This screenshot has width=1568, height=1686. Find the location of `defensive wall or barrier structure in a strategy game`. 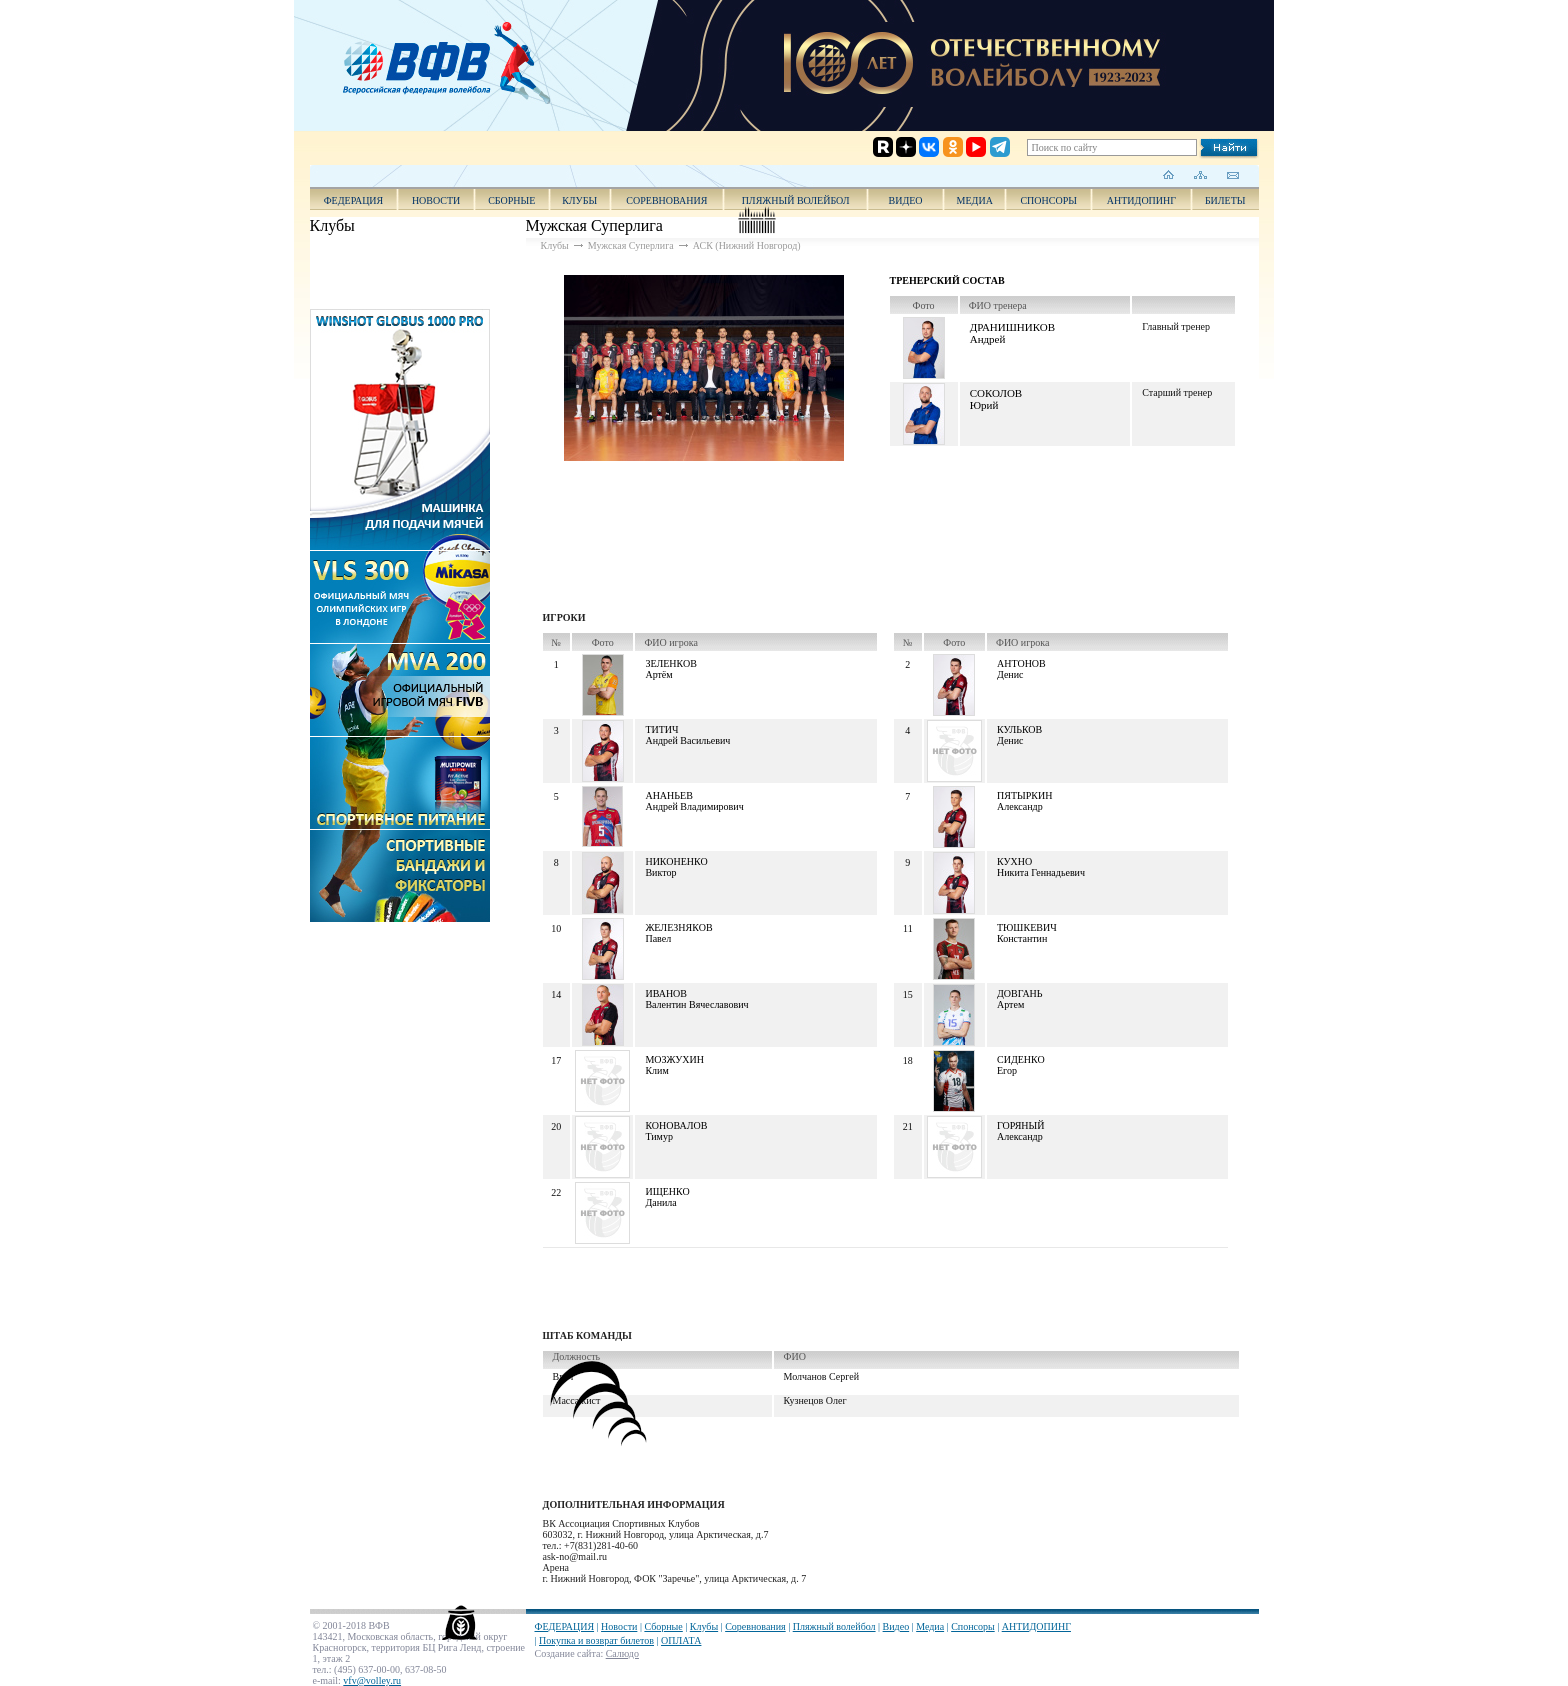

defensive wall or barrier structure in a strategy game is located at coordinates (757, 215).